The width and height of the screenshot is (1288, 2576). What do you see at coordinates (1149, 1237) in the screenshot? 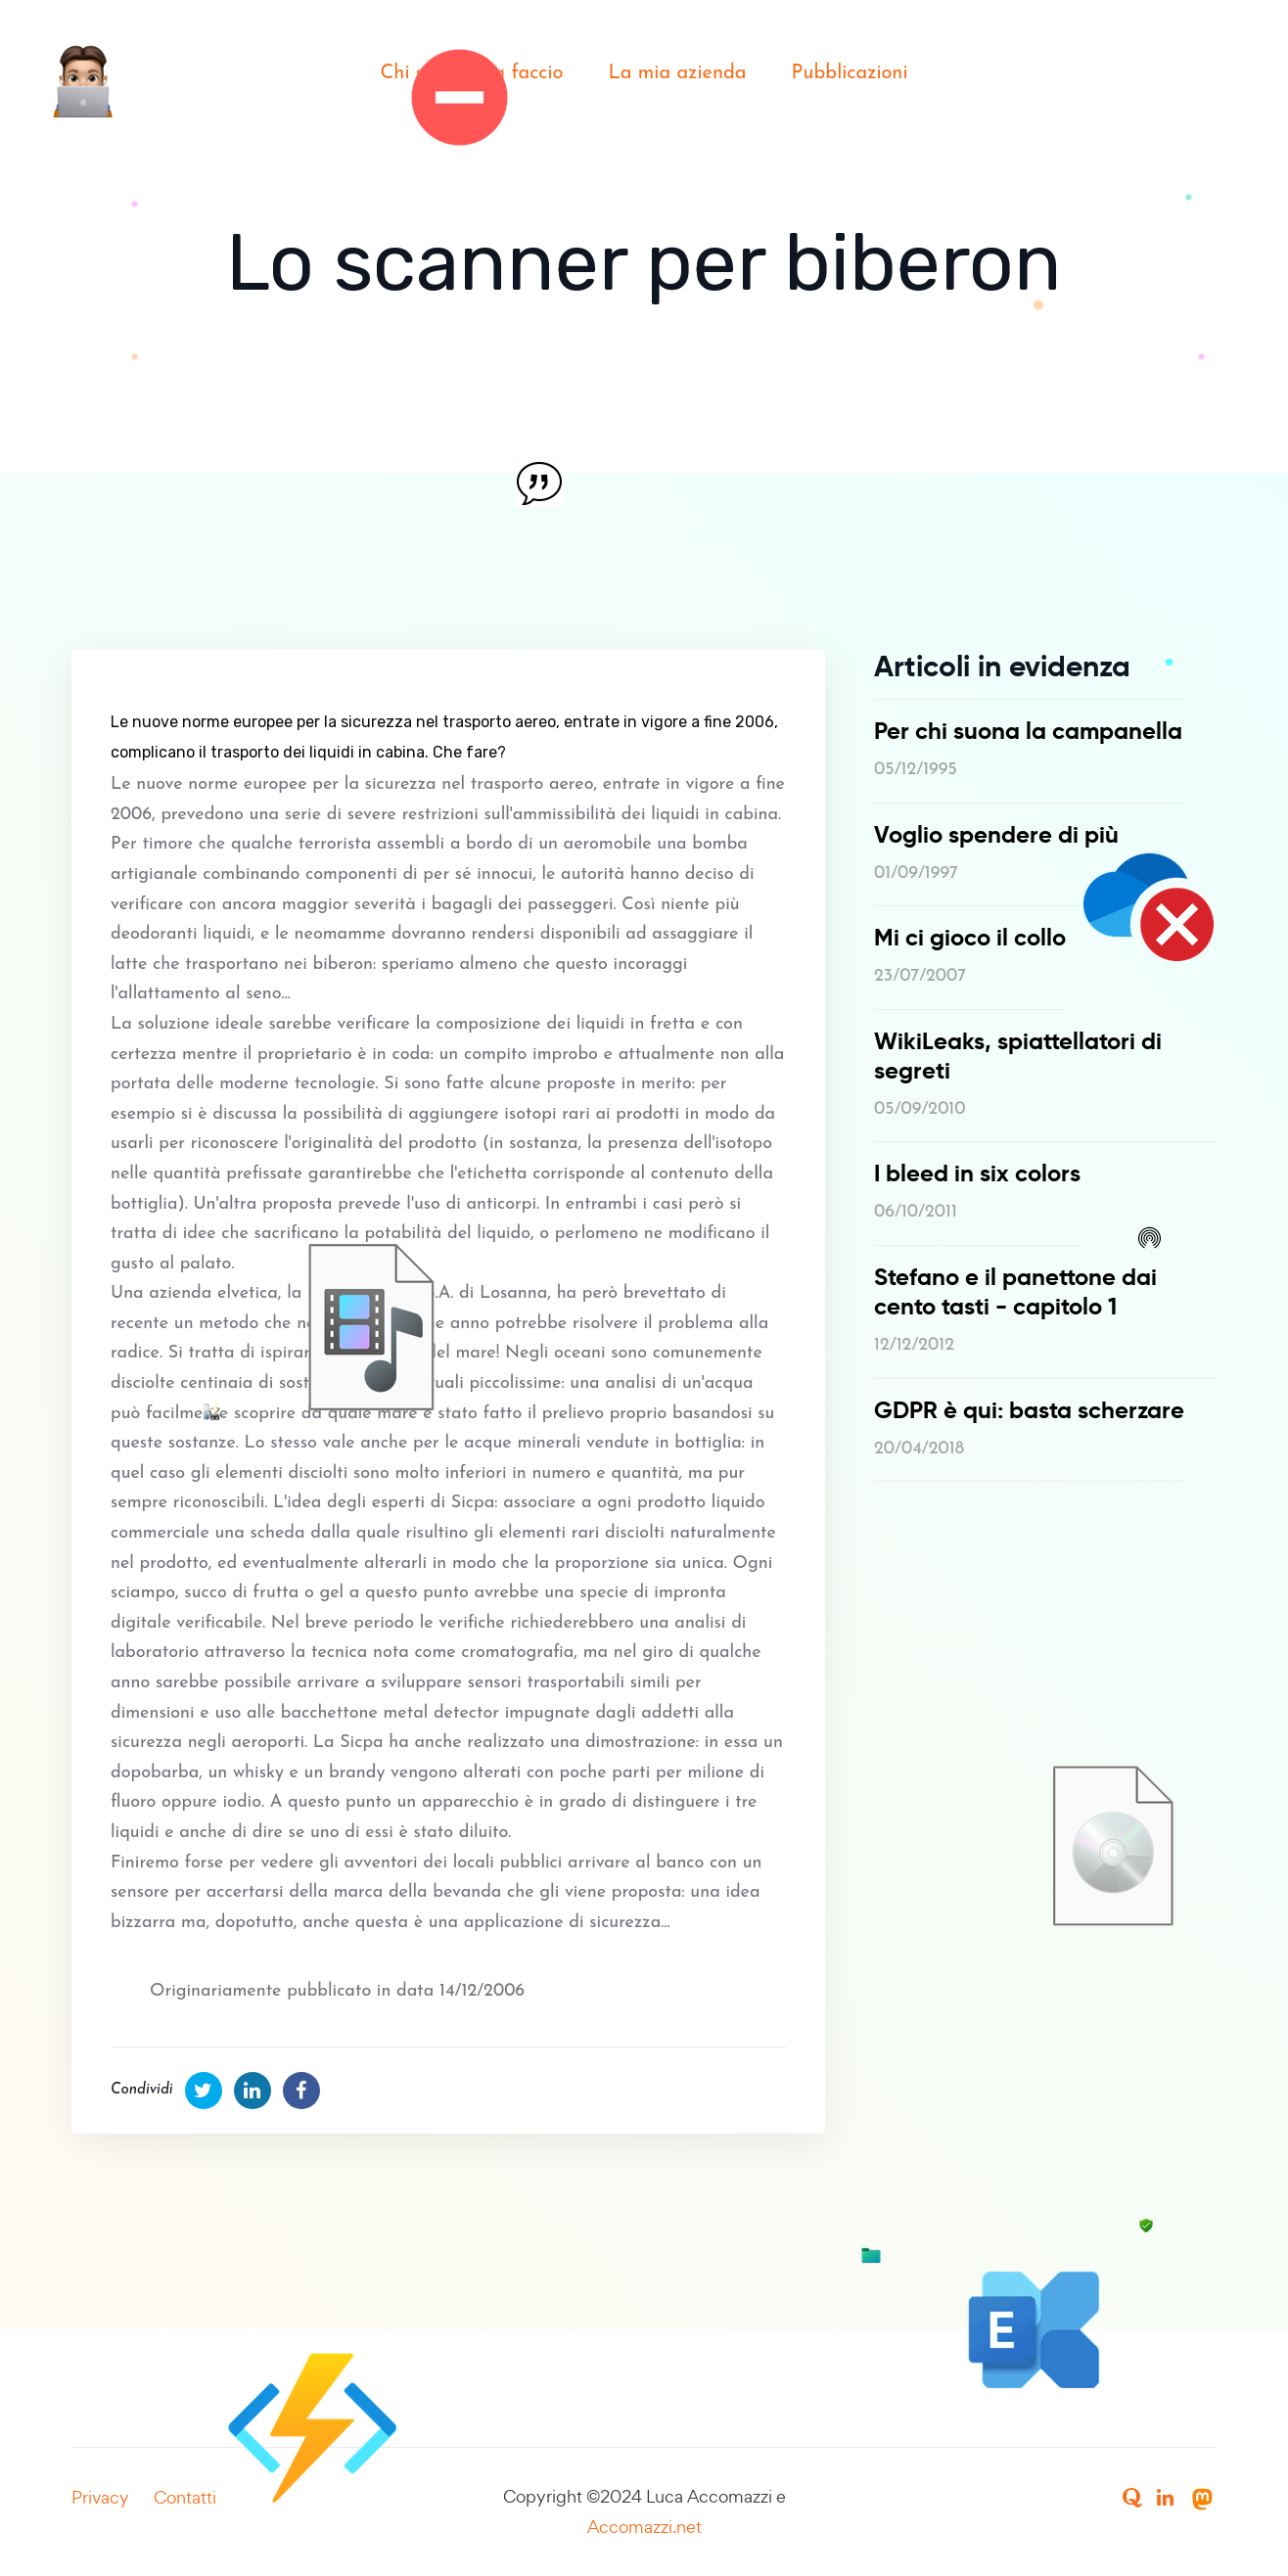
I see `access AirDrop file sharing` at bounding box center [1149, 1237].